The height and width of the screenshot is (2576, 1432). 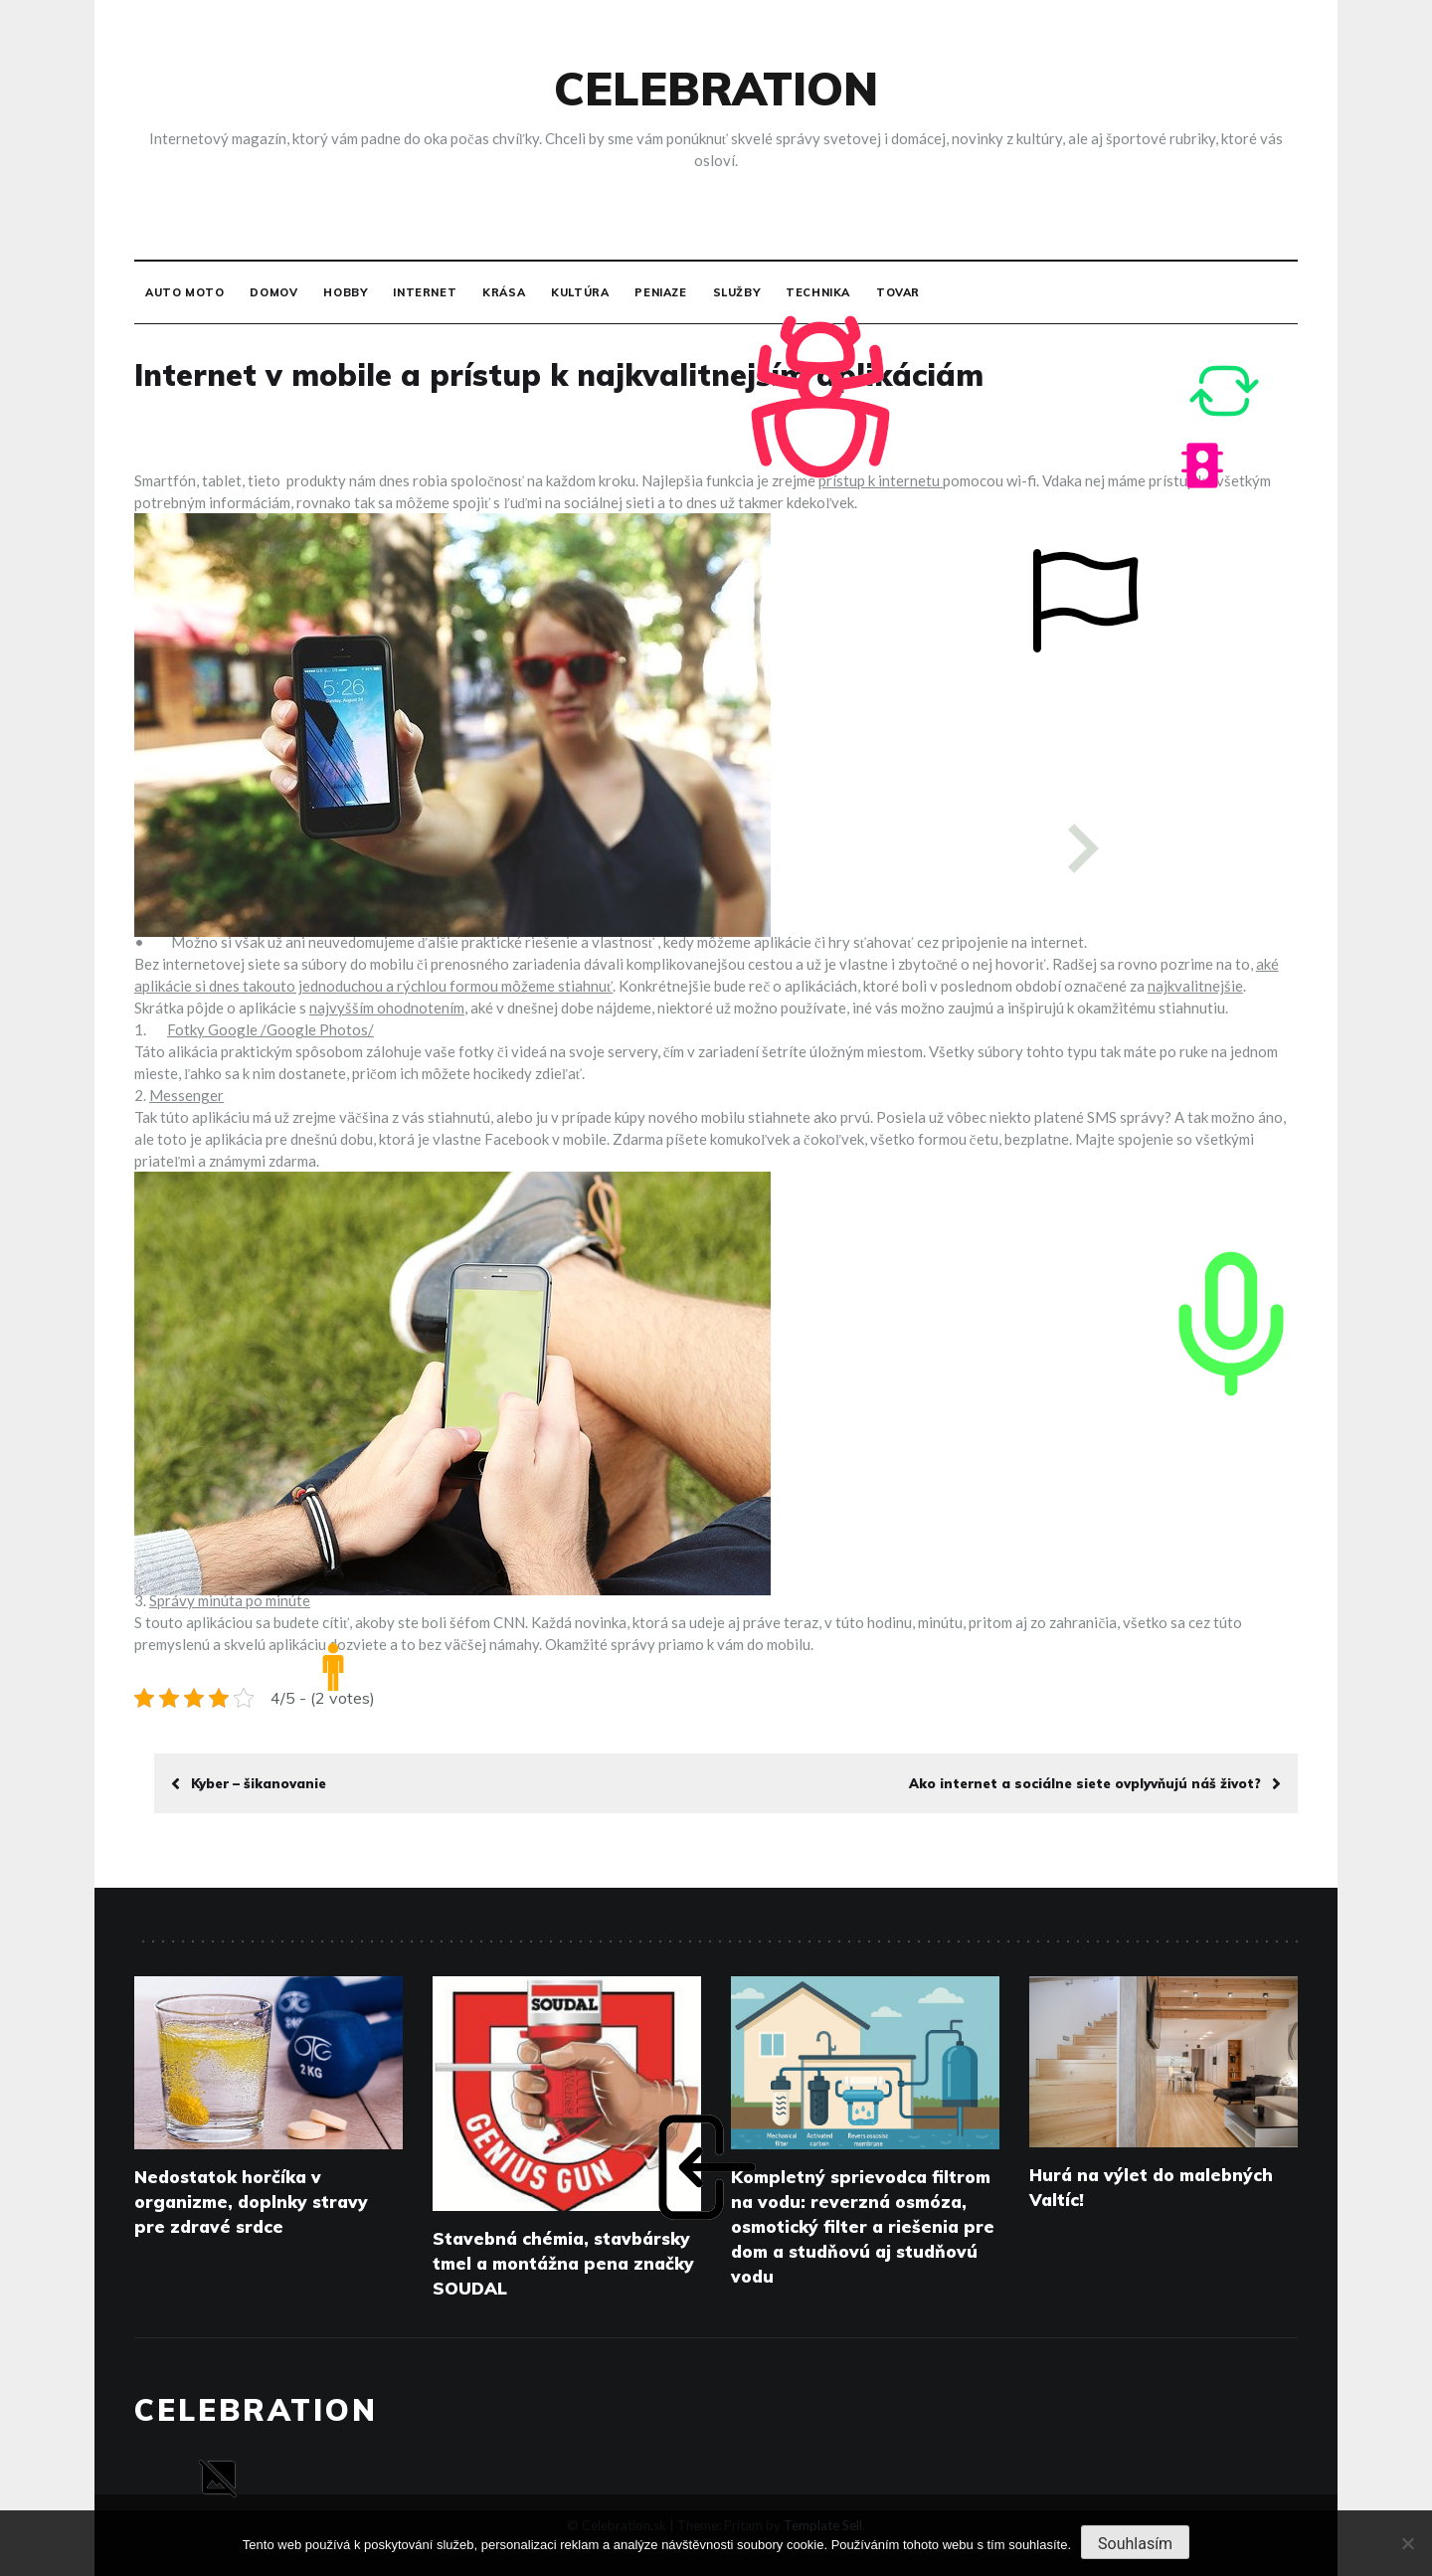 I want to click on report a bug or issue, so click(x=820, y=397).